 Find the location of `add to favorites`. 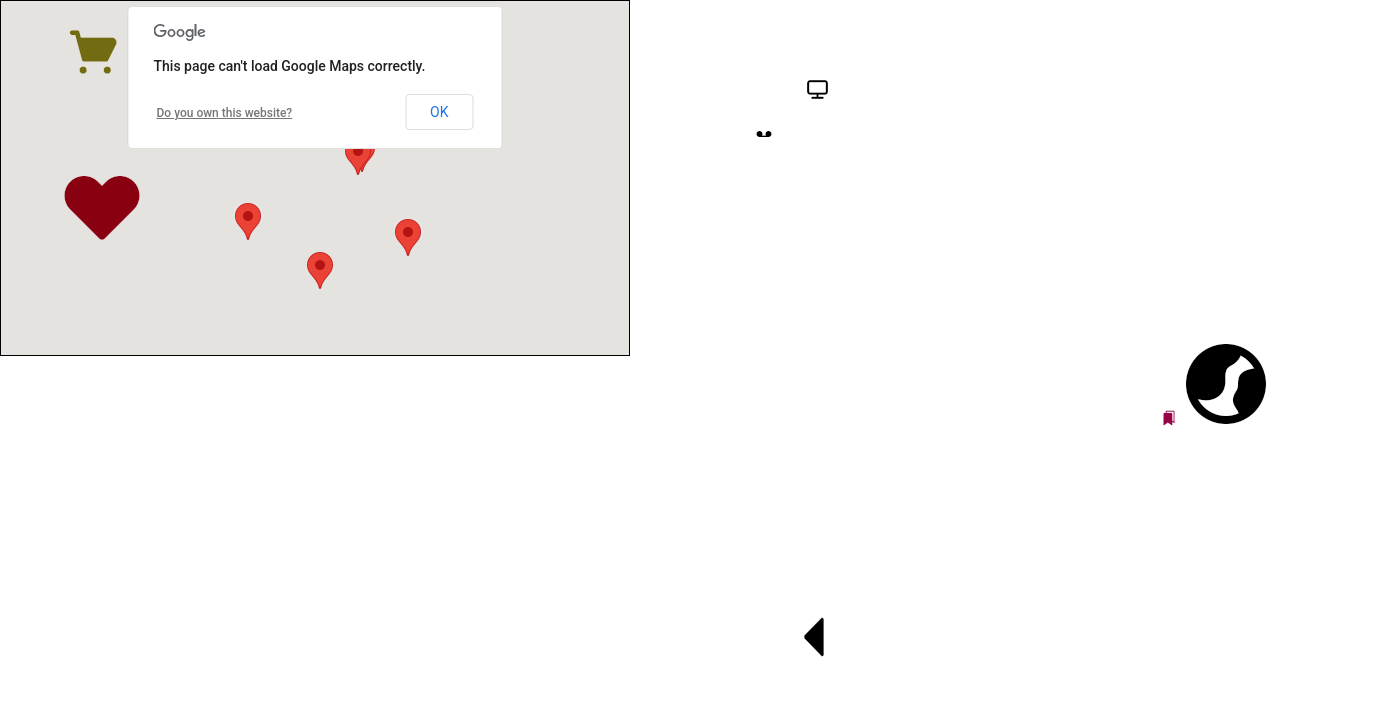

add to favorites is located at coordinates (102, 206).